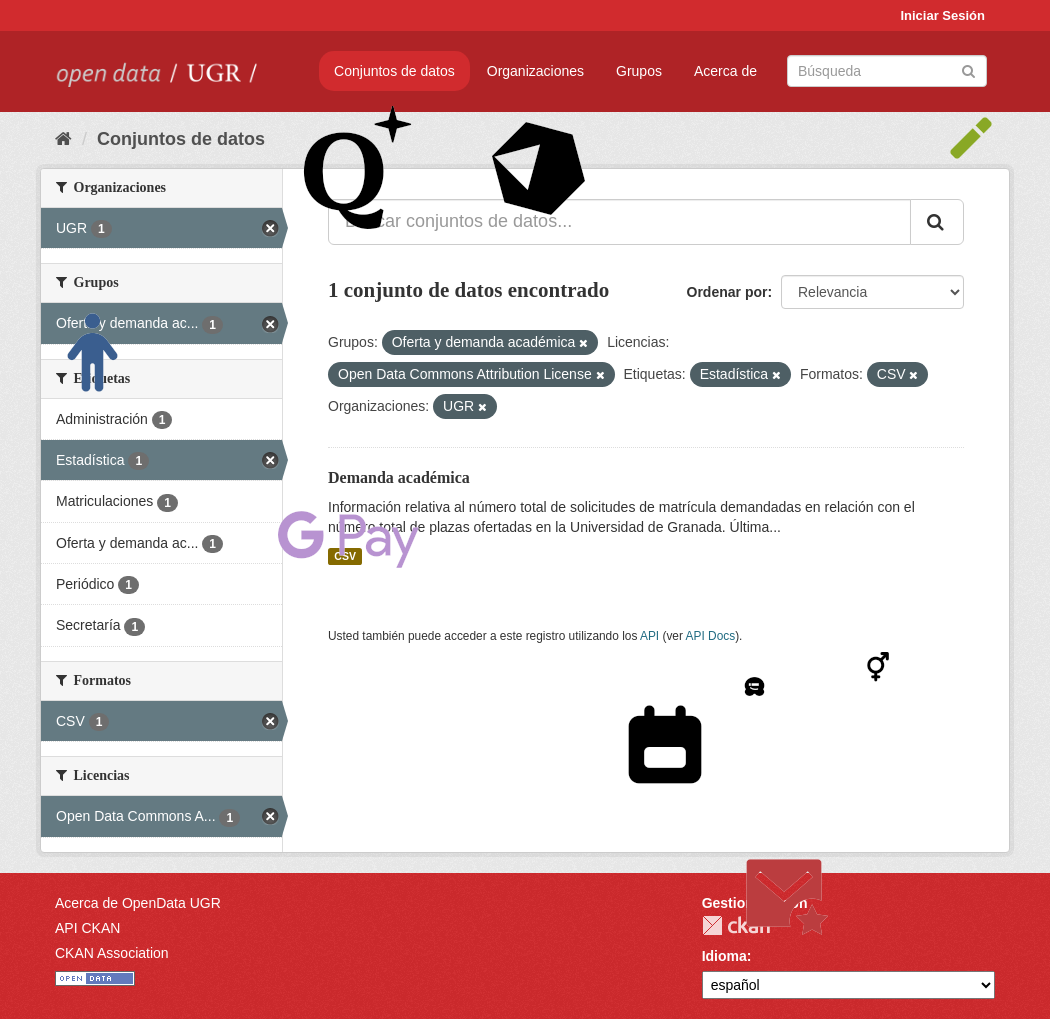  What do you see at coordinates (784, 893) in the screenshot?
I see `view starred or important emails` at bounding box center [784, 893].